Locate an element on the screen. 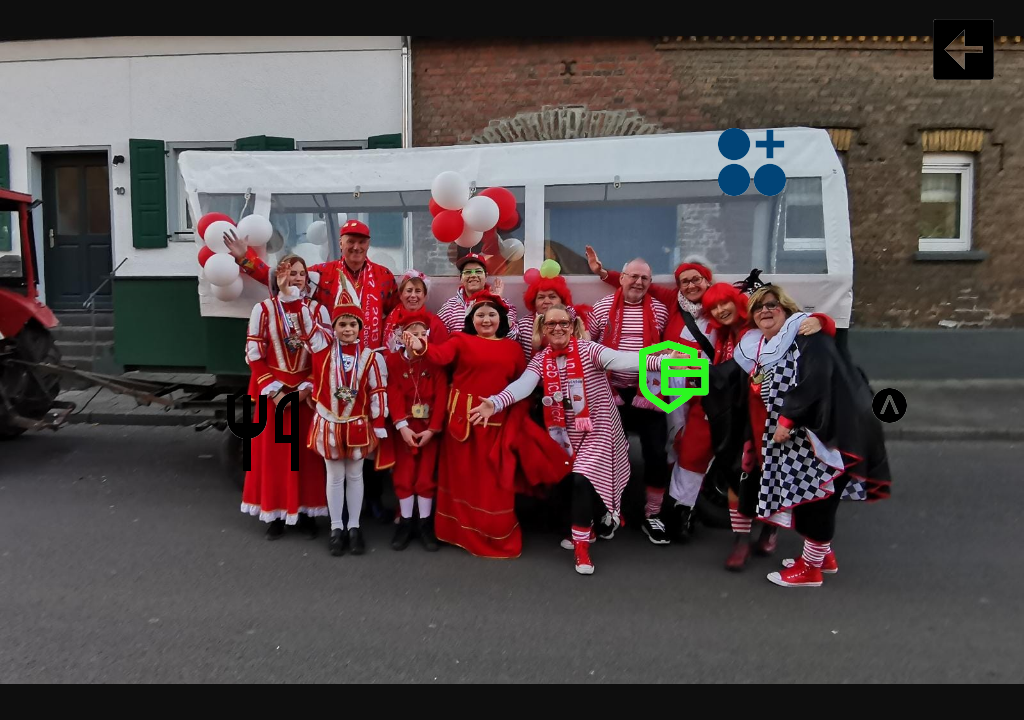 The height and width of the screenshot is (720, 1024). go back to the previous screen is located at coordinates (963, 49).